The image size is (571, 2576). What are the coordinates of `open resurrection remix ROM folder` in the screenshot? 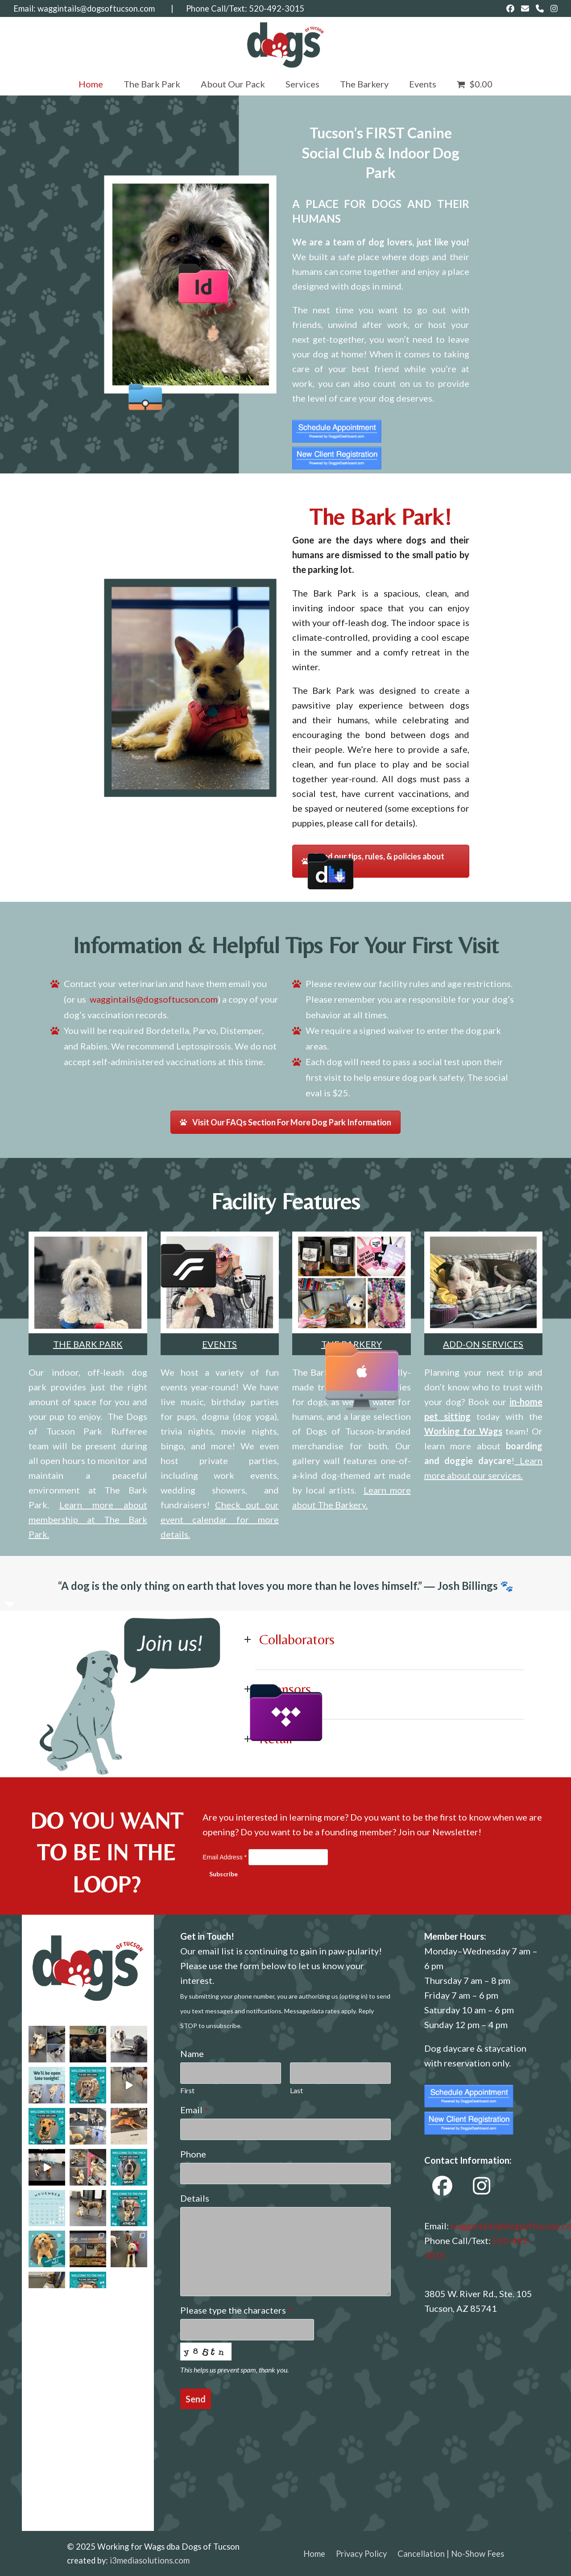 It's located at (188, 1267).